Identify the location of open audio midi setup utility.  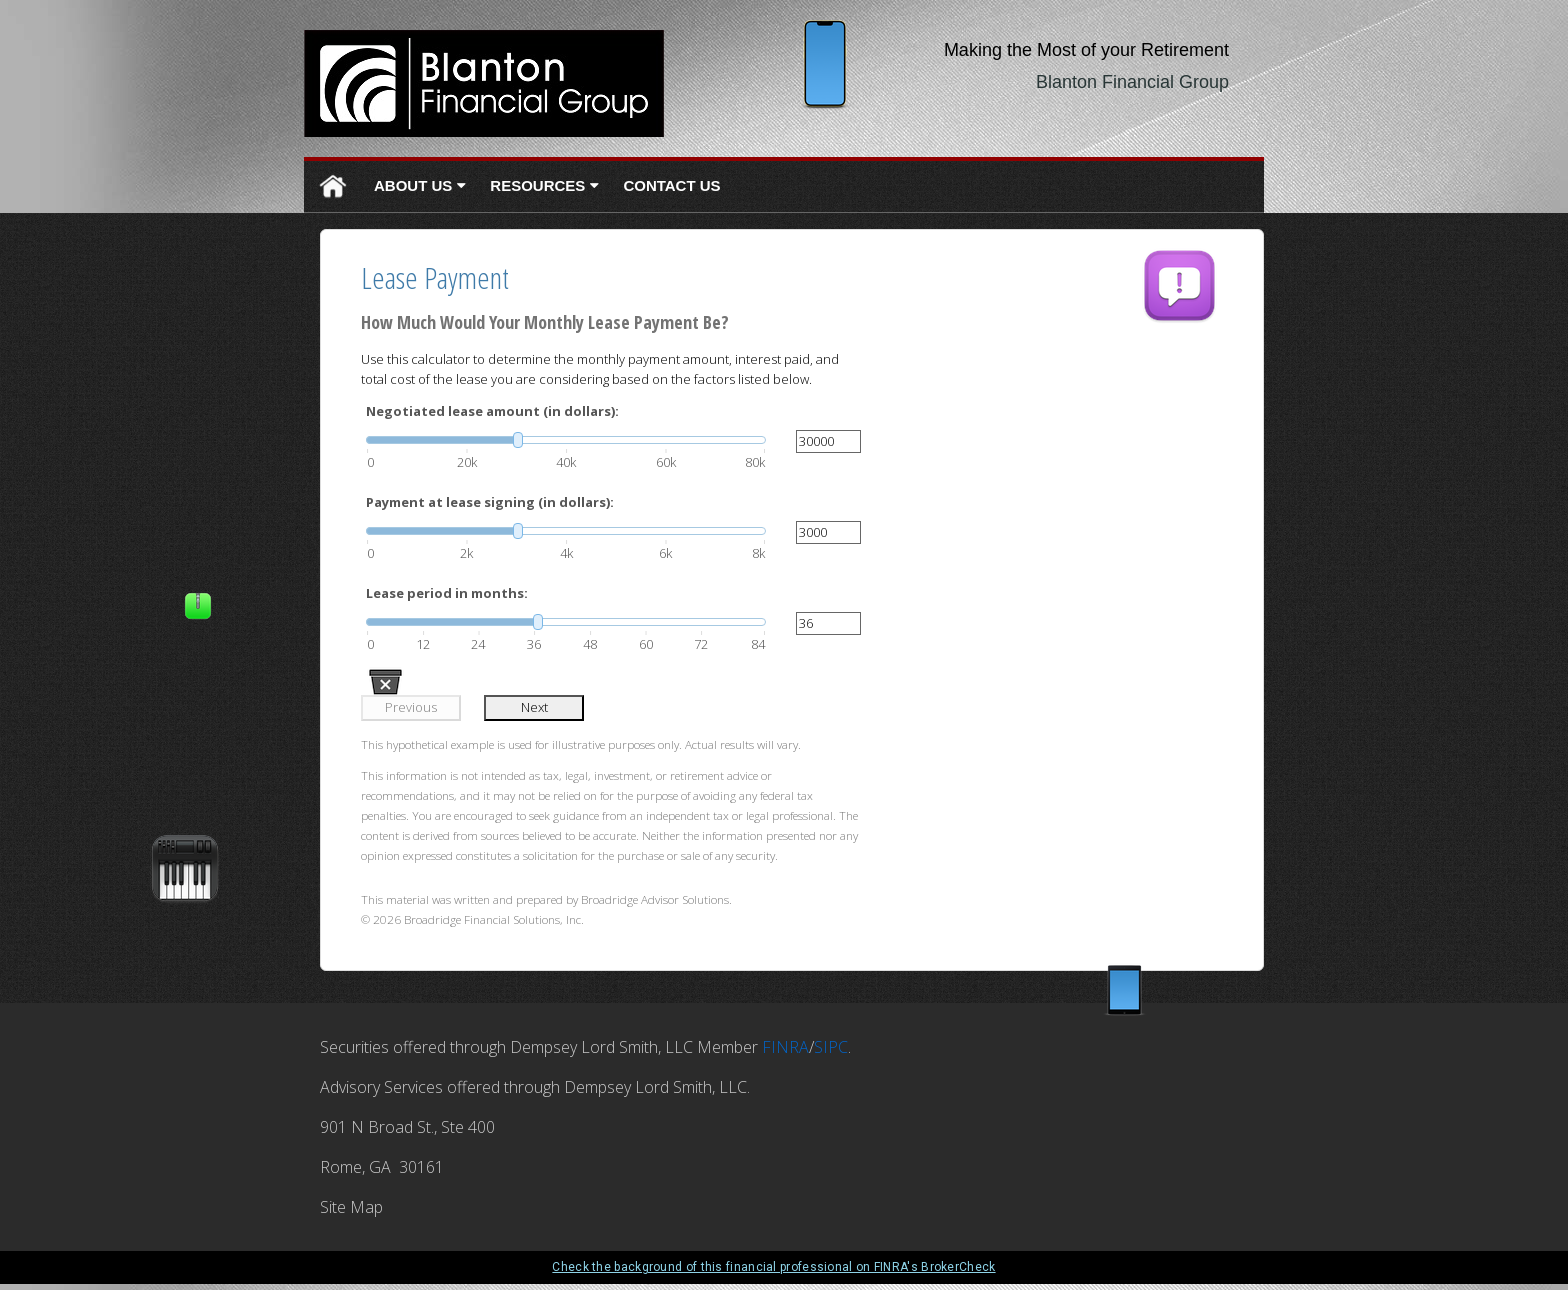
(185, 868).